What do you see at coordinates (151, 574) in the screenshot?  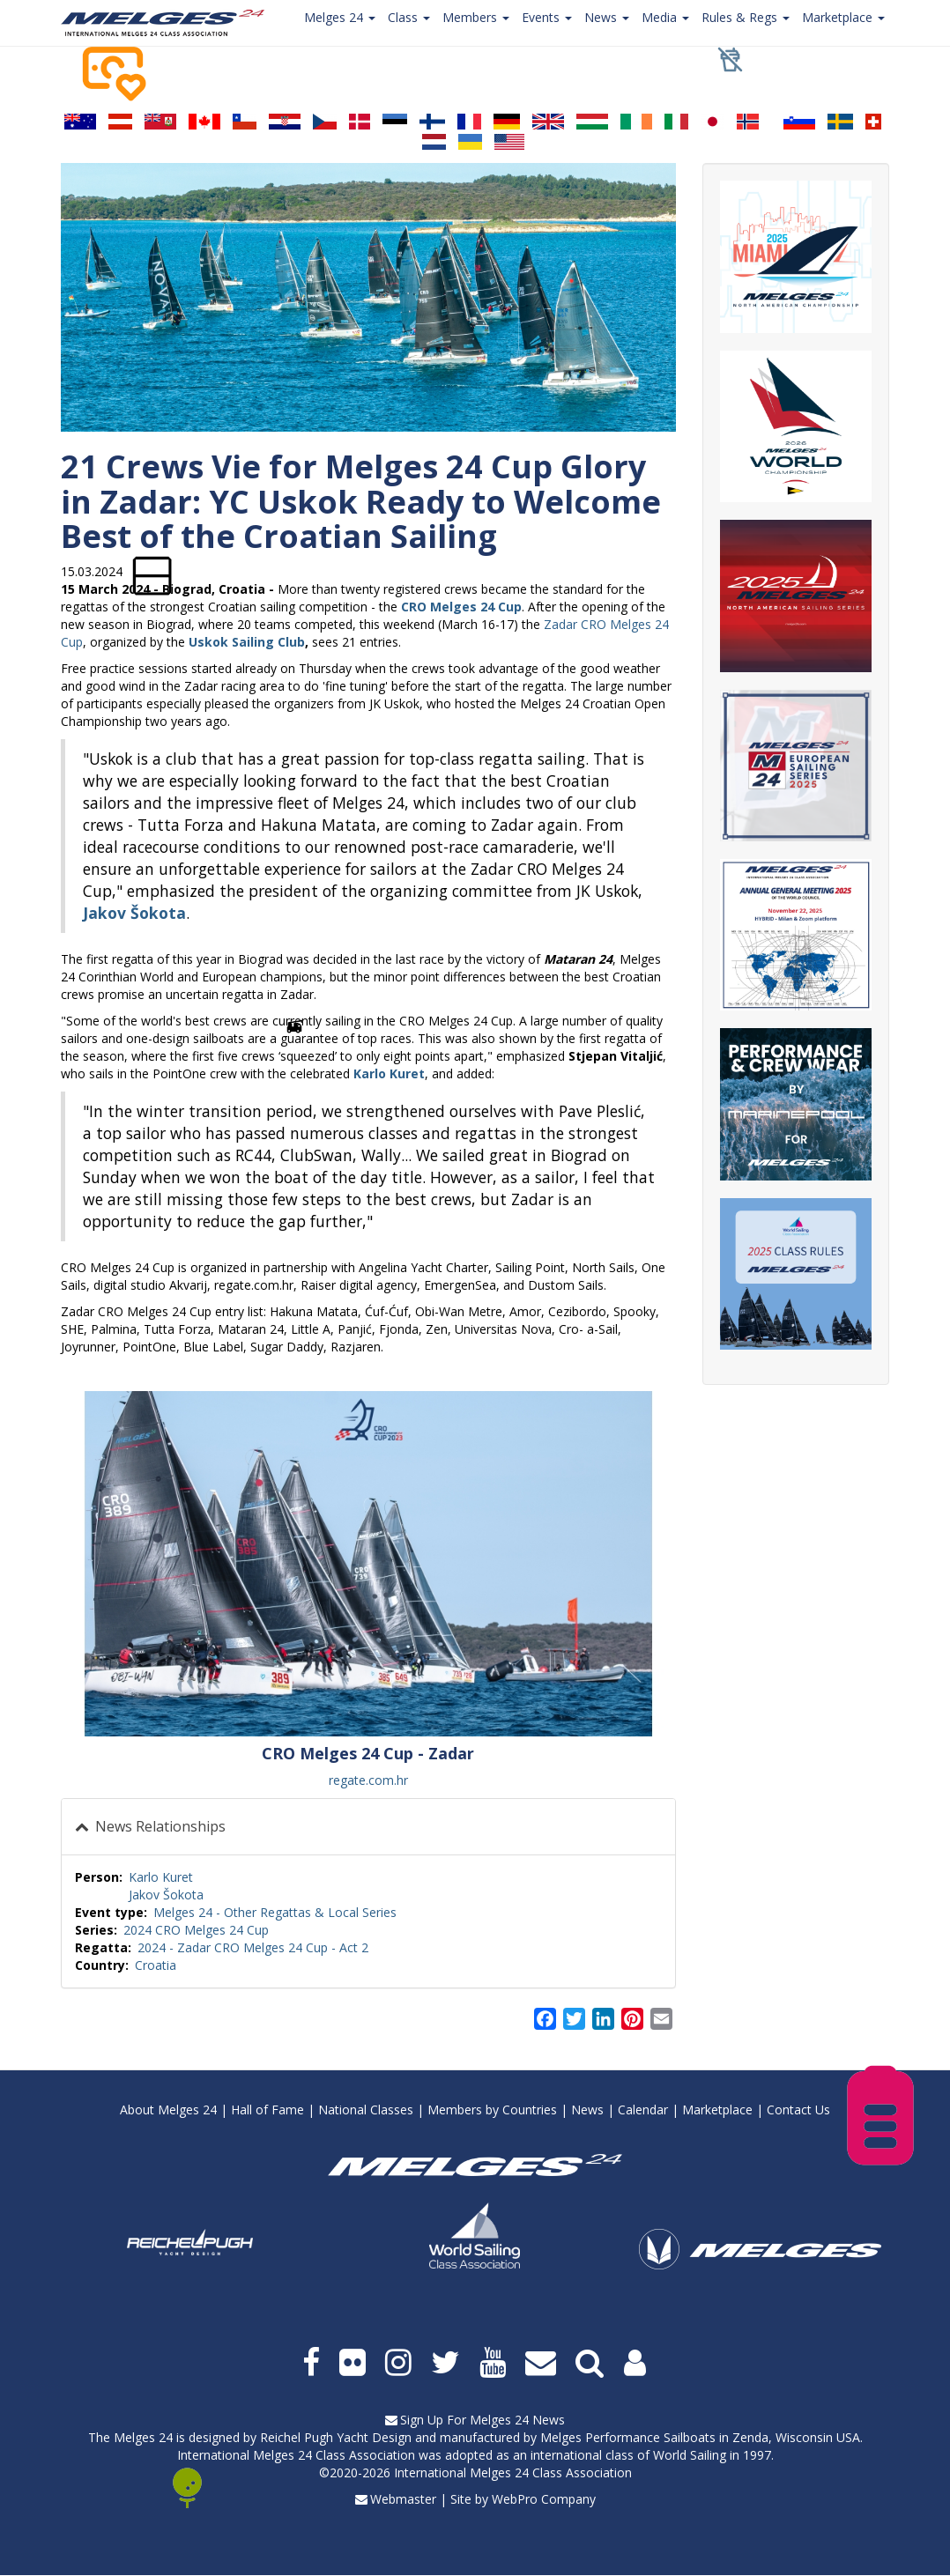 I see `split editor view horizontally` at bounding box center [151, 574].